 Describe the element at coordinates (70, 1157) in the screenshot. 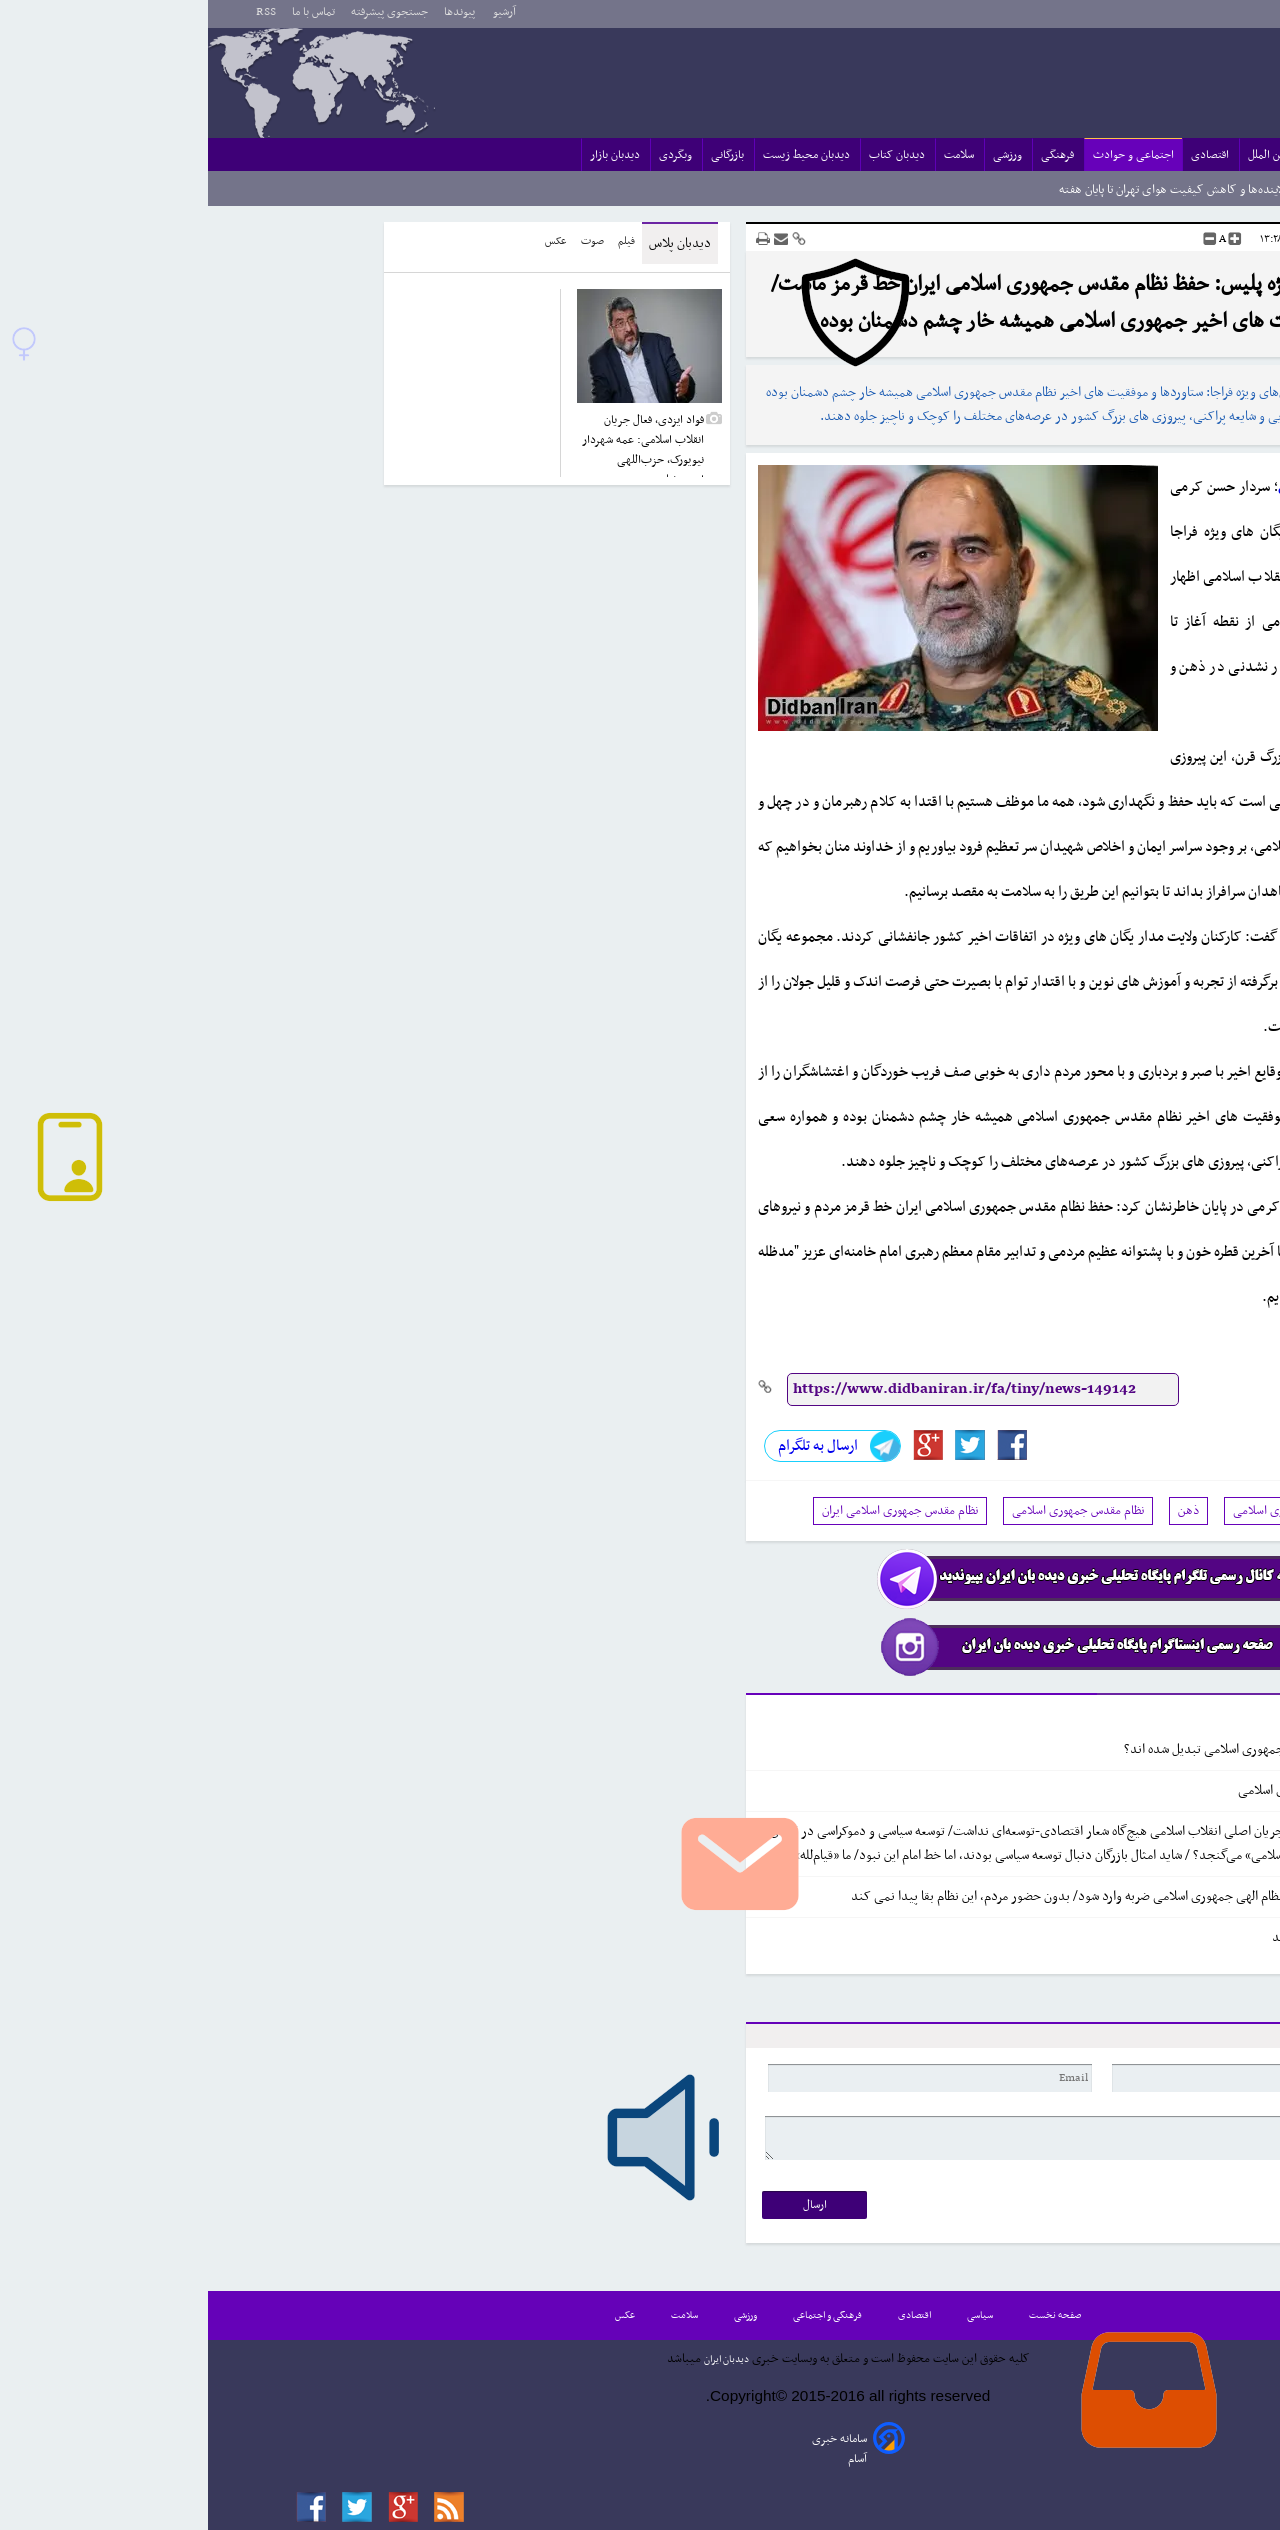

I see `view your profile or identity information` at that location.